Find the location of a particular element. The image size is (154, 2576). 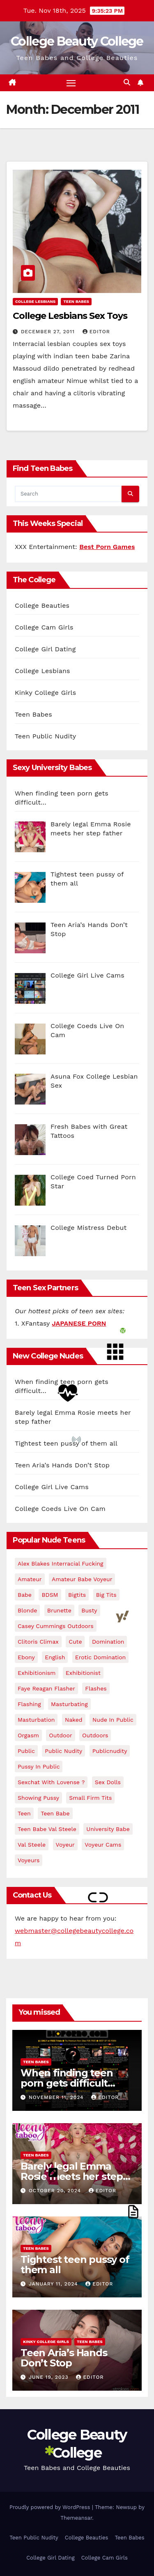

access medical or health-related features is located at coordinates (49, 2450).